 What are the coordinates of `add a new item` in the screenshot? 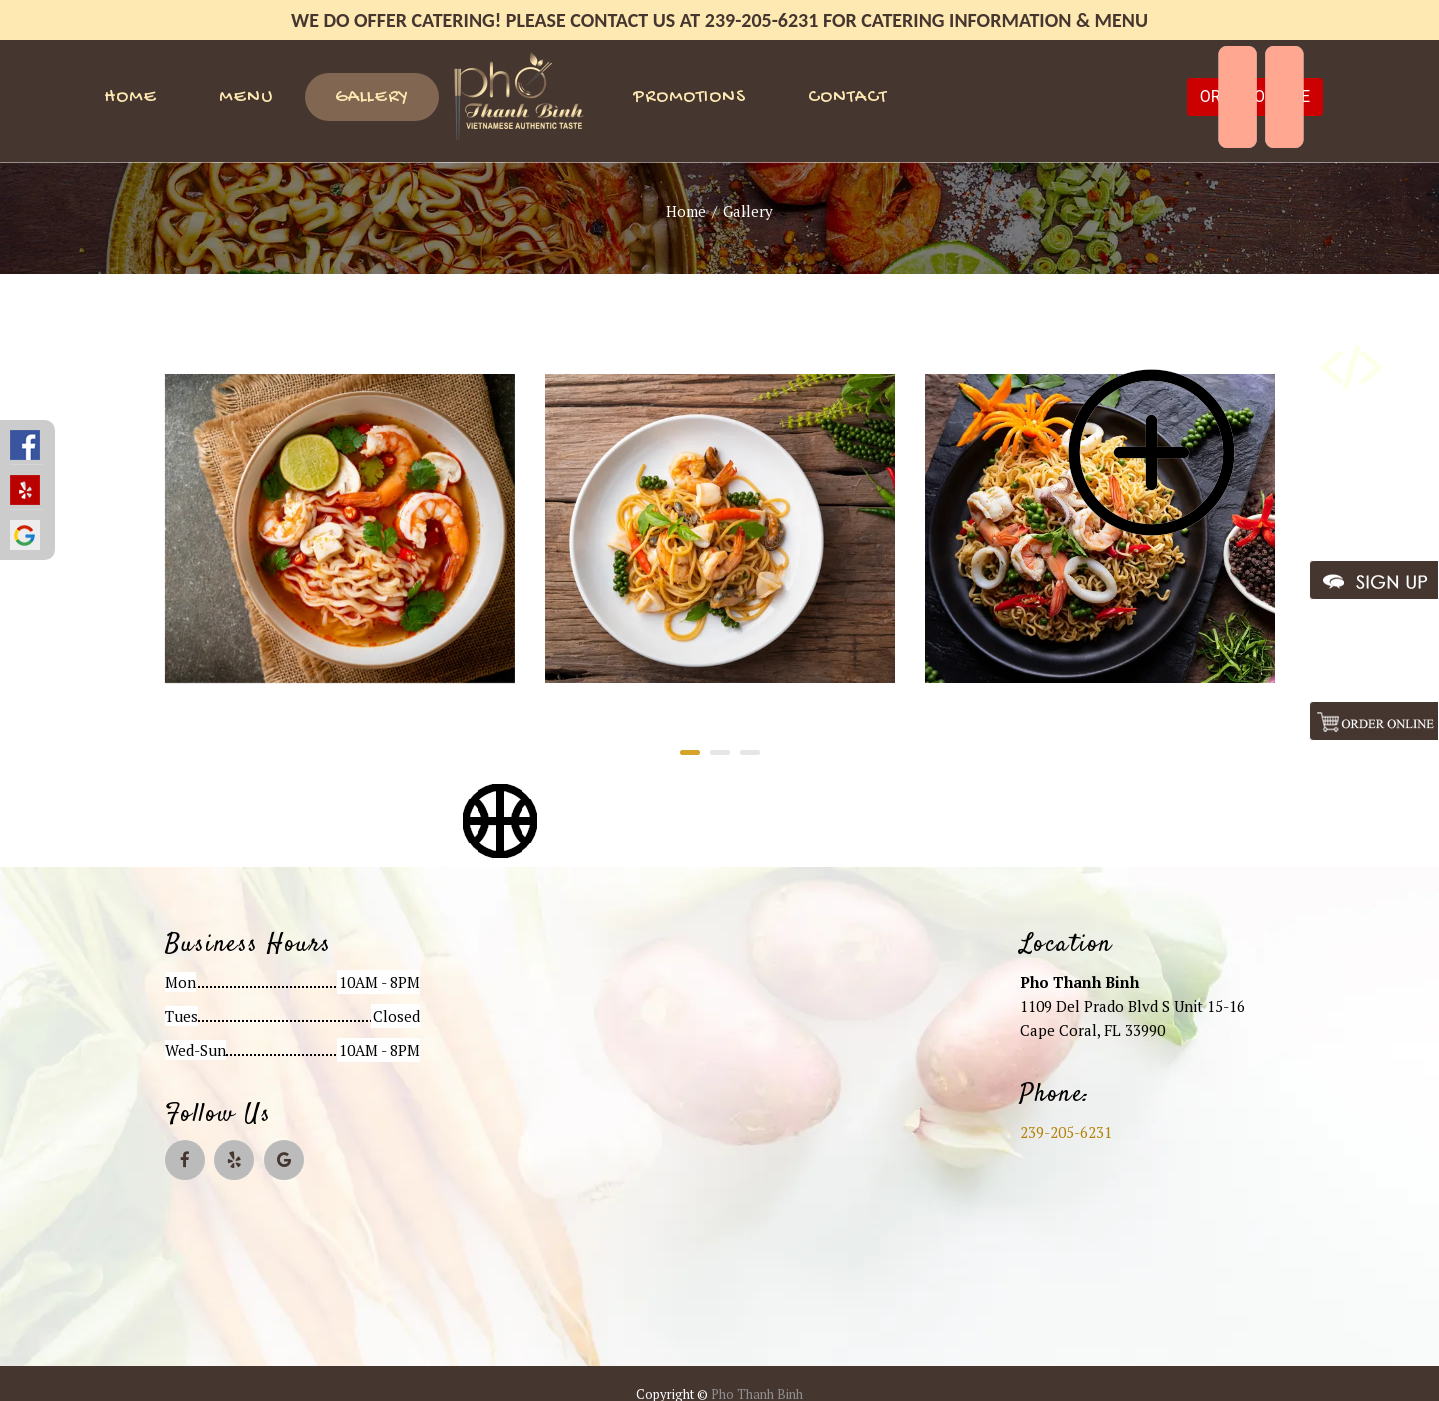 It's located at (1151, 452).